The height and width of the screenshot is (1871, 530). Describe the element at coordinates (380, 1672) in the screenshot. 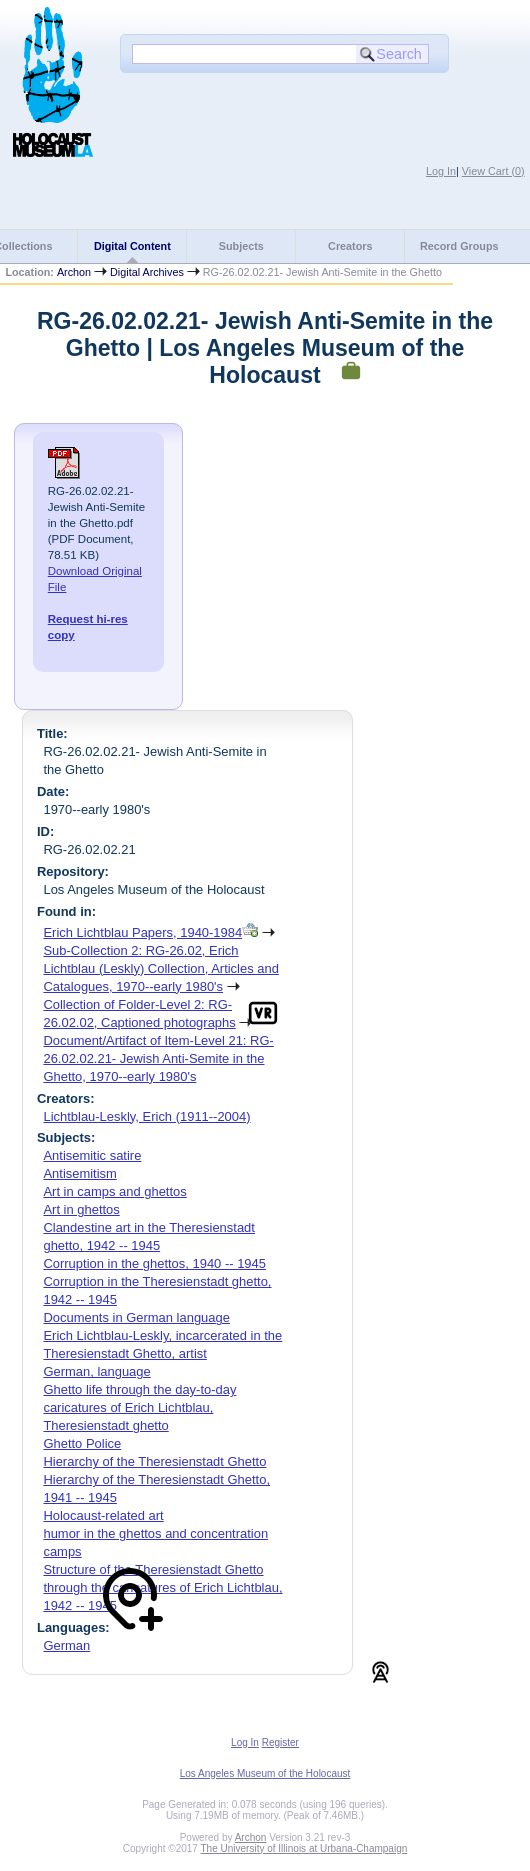

I see `indicates cellular network signal or coverage` at that location.